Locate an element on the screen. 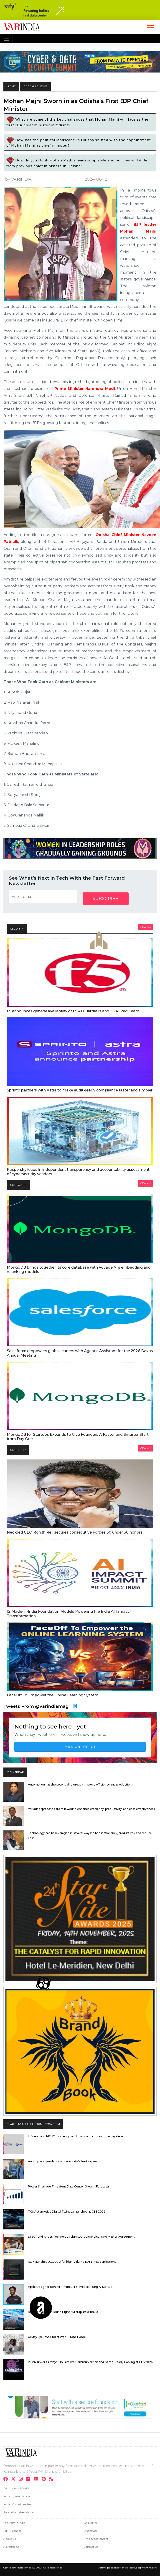 Image resolution: width=160 pixels, height=2576 pixels. open aparat video sharing app is located at coordinates (43, 1983).